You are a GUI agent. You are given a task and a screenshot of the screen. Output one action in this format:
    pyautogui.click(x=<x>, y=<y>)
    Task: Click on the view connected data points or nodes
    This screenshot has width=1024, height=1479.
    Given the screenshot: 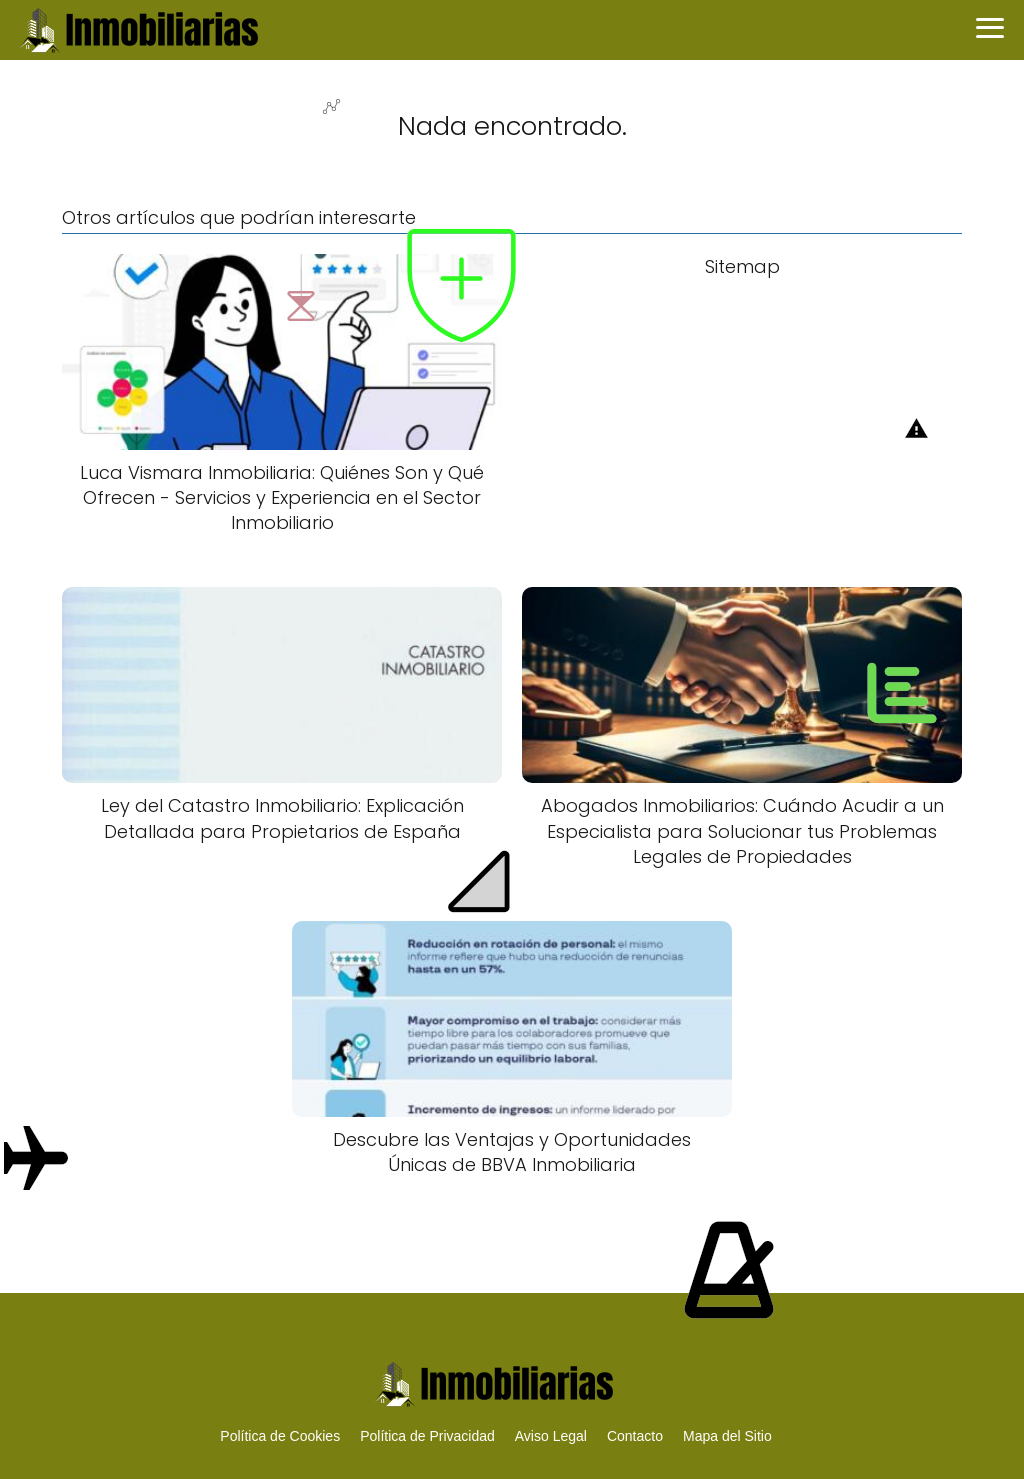 What is the action you would take?
    pyautogui.click(x=331, y=106)
    